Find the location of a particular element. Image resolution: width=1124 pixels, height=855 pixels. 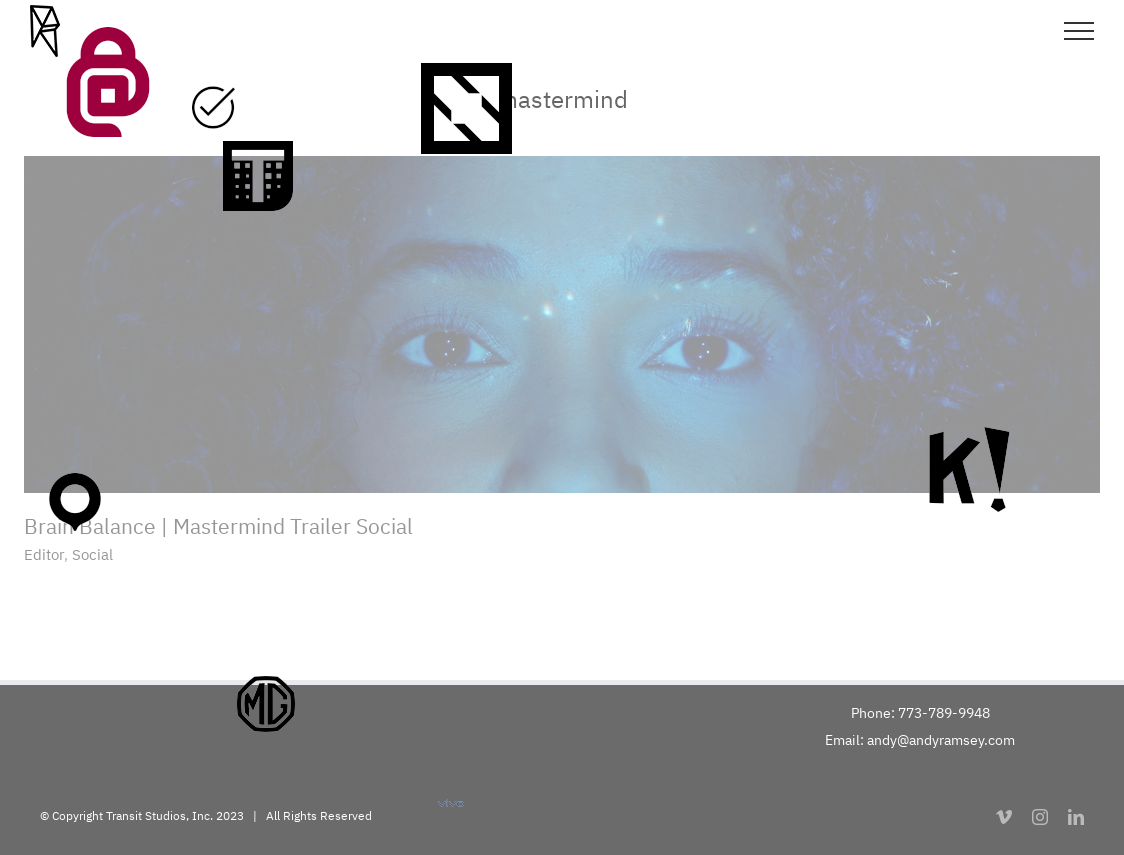

open OsmAnd navigation app is located at coordinates (75, 502).